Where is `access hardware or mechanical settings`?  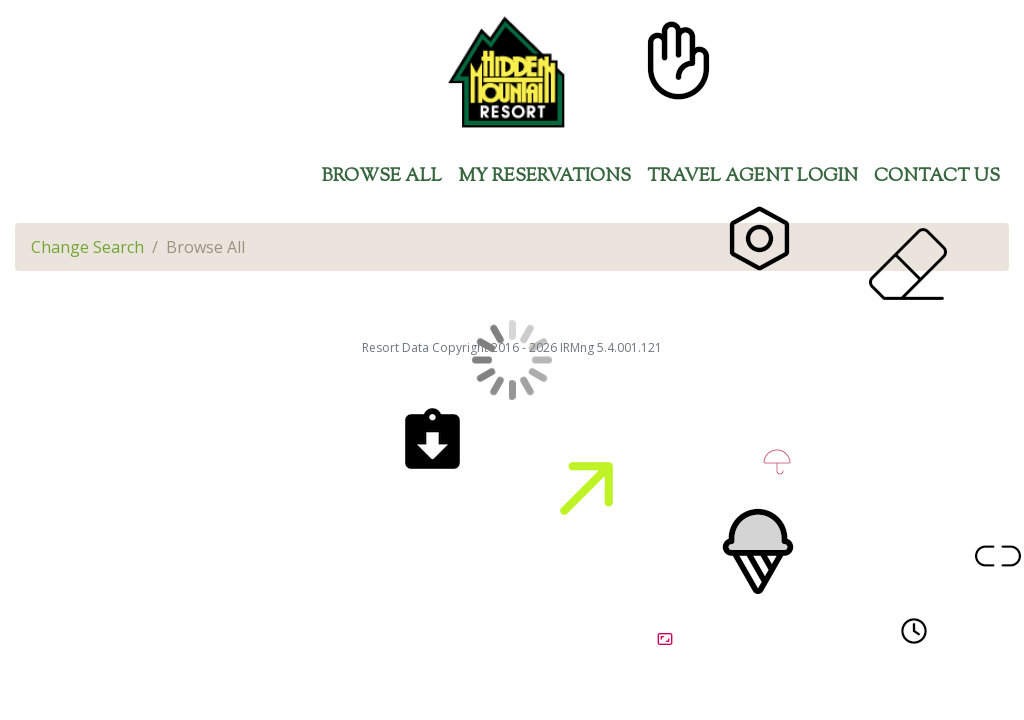
access hardware or mechanical settings is located at coordinates (759, 238).